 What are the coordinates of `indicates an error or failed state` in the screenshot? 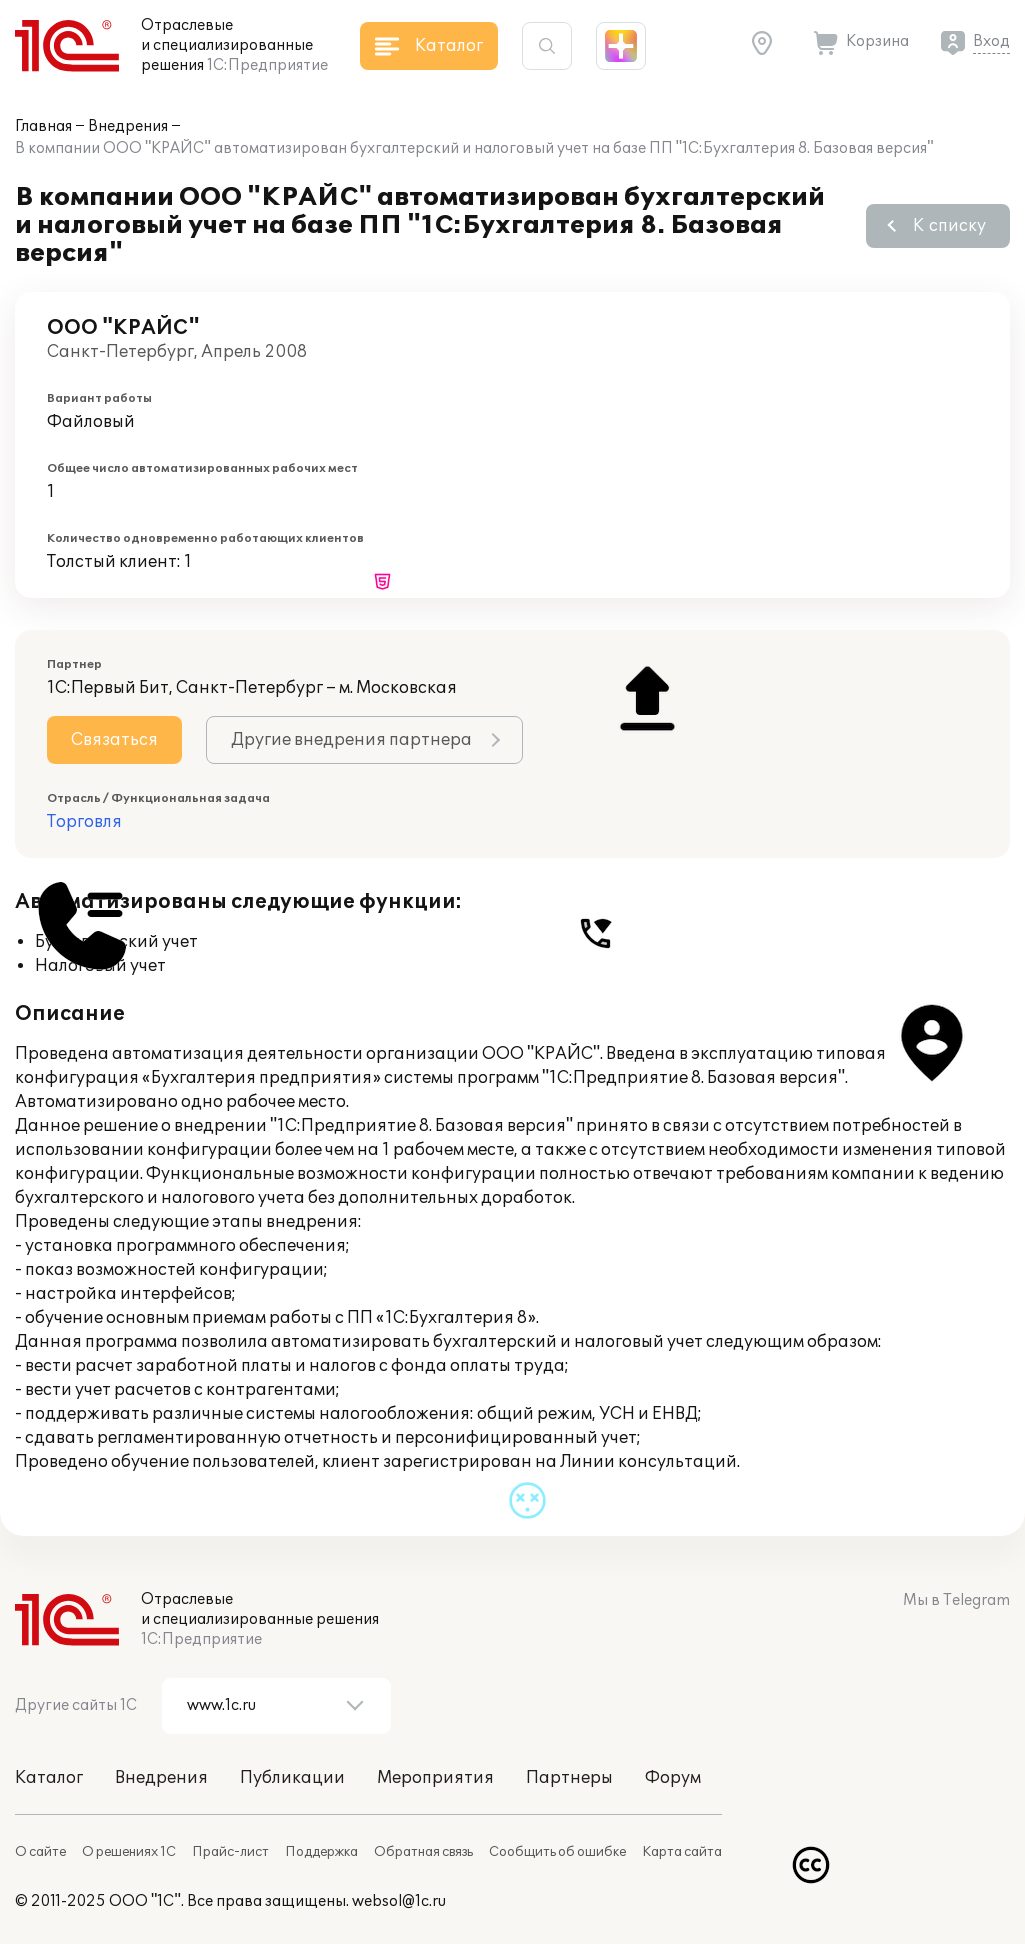 It's located at (527, 1500).